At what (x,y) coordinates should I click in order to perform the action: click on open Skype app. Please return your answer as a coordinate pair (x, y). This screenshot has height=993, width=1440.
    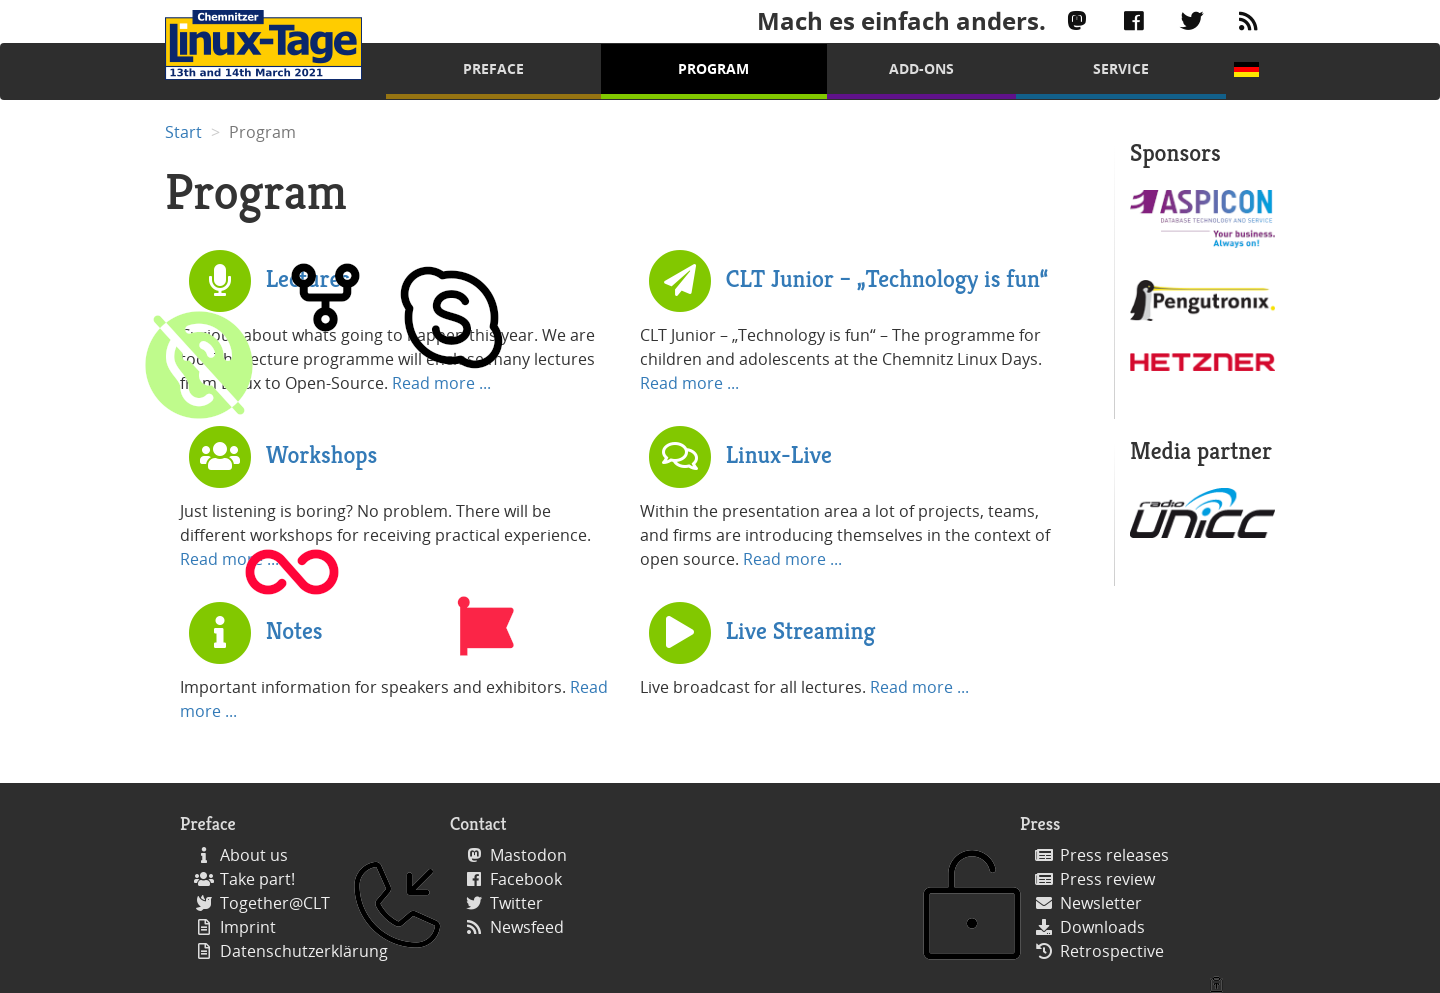
    Looking at the image, I should click on (451, 317).